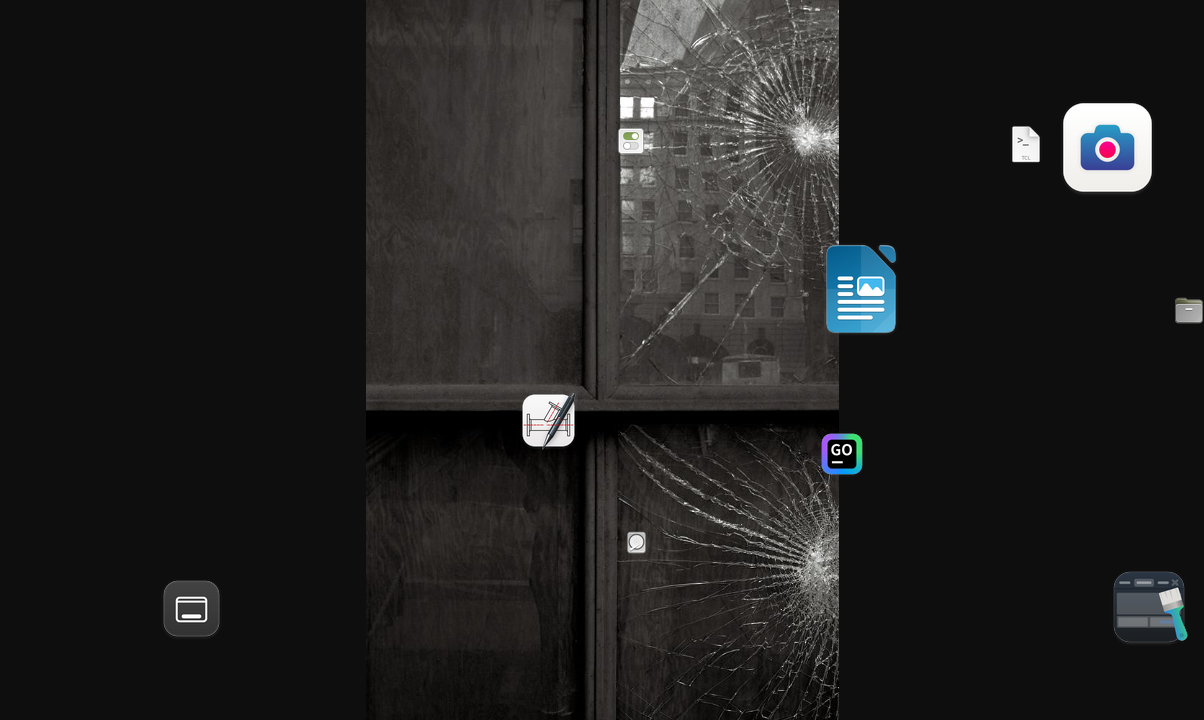  Describe the element at coordinates (1149, 607) in the screenshot. I see `open AdwSteamGtk to customize Steam's appearance` at that location.